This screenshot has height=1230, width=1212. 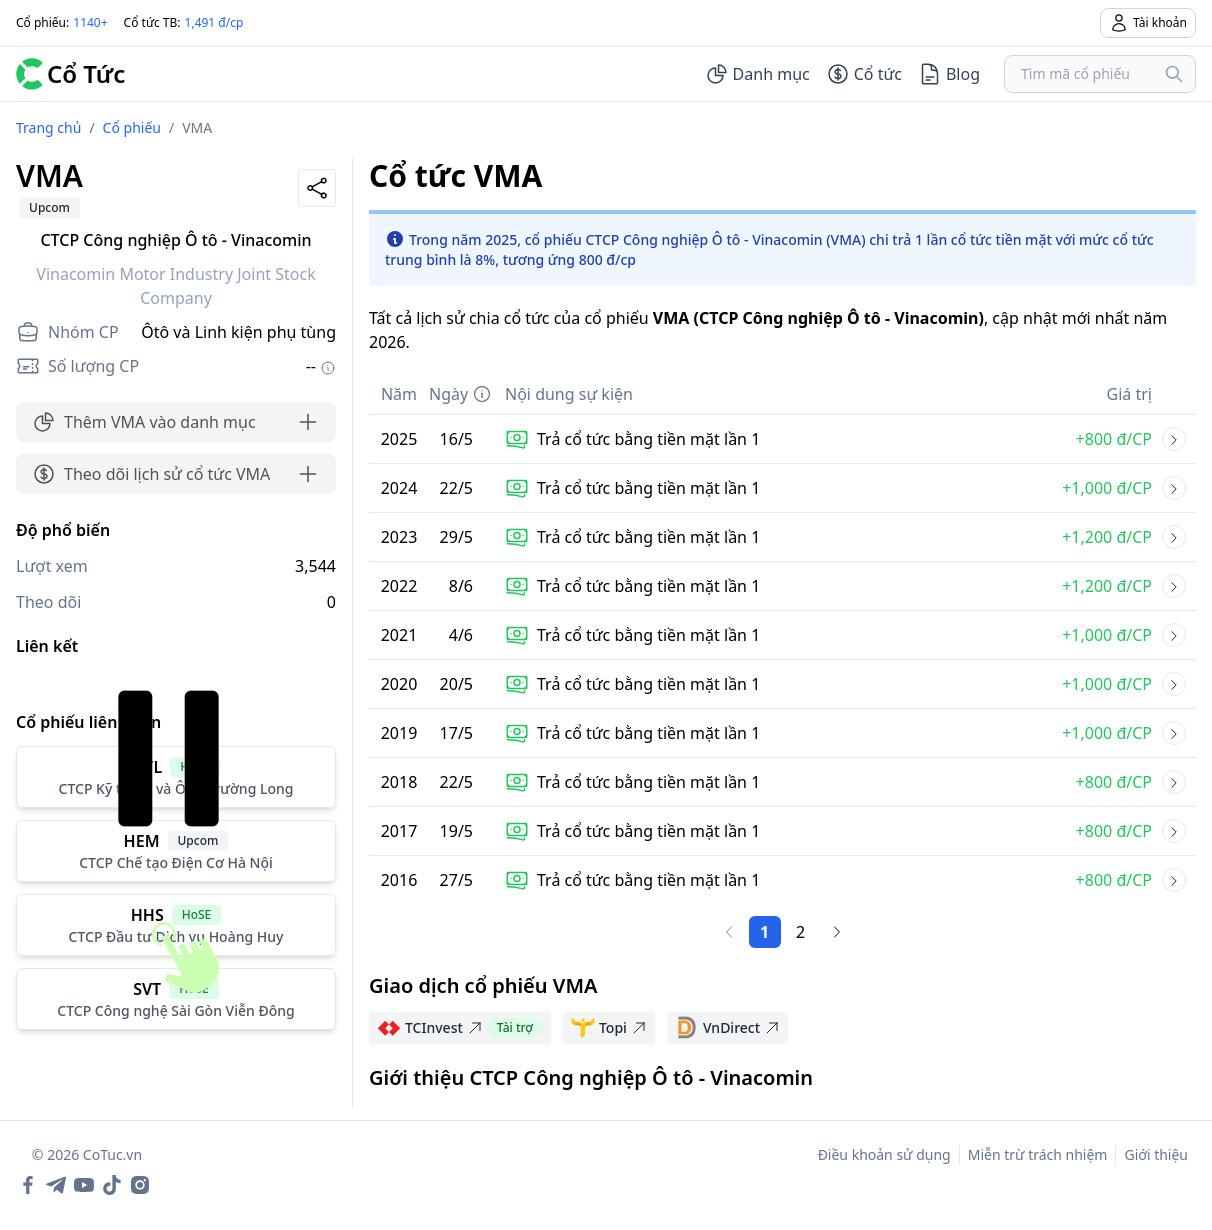 What do you see at coordinates (168, 758) in the screenshot?
I see `pause media playback` at bounding box center [168, 758].